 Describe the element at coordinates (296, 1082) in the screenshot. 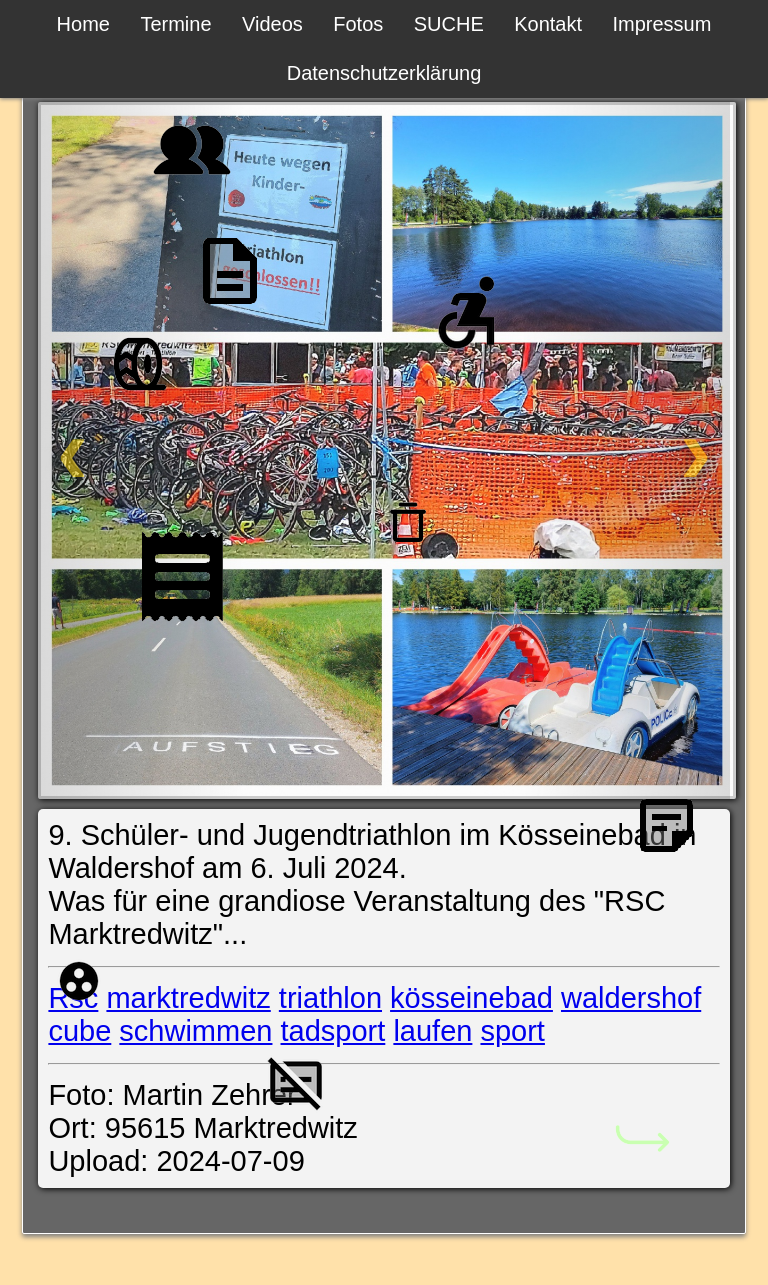

I see `turn off subtitles or closed captions` at that location.